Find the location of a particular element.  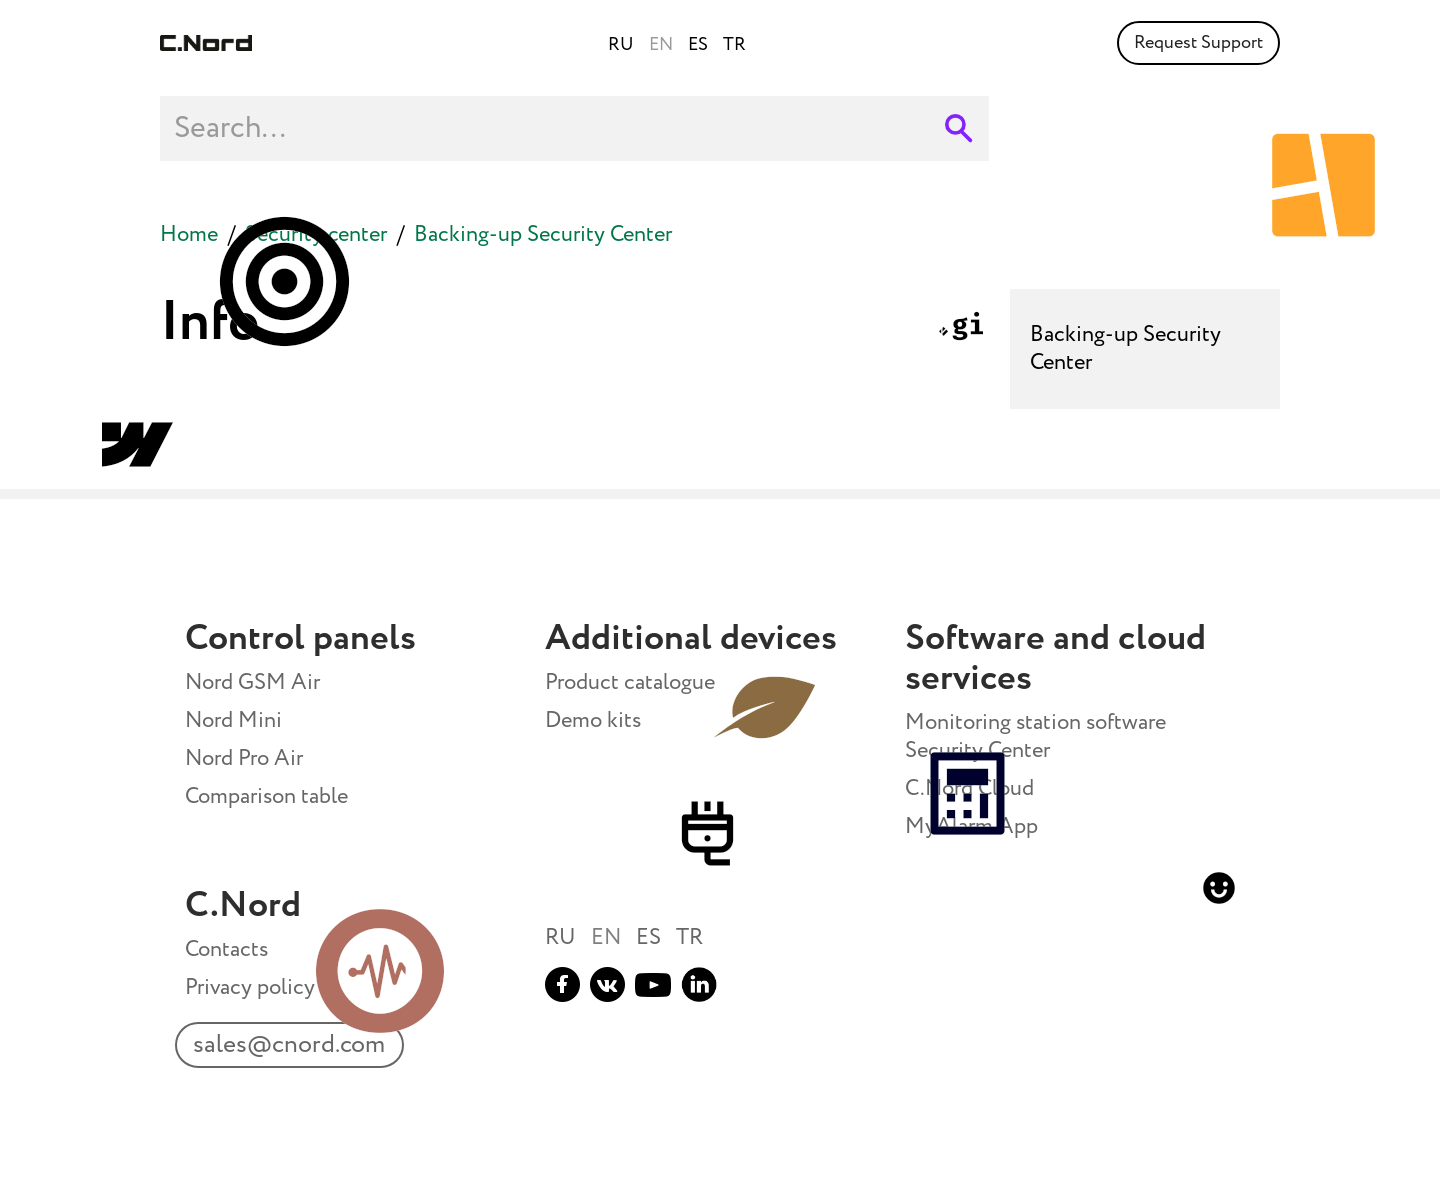

graylog logo - open log management platform is located at coordinates (380, 971).